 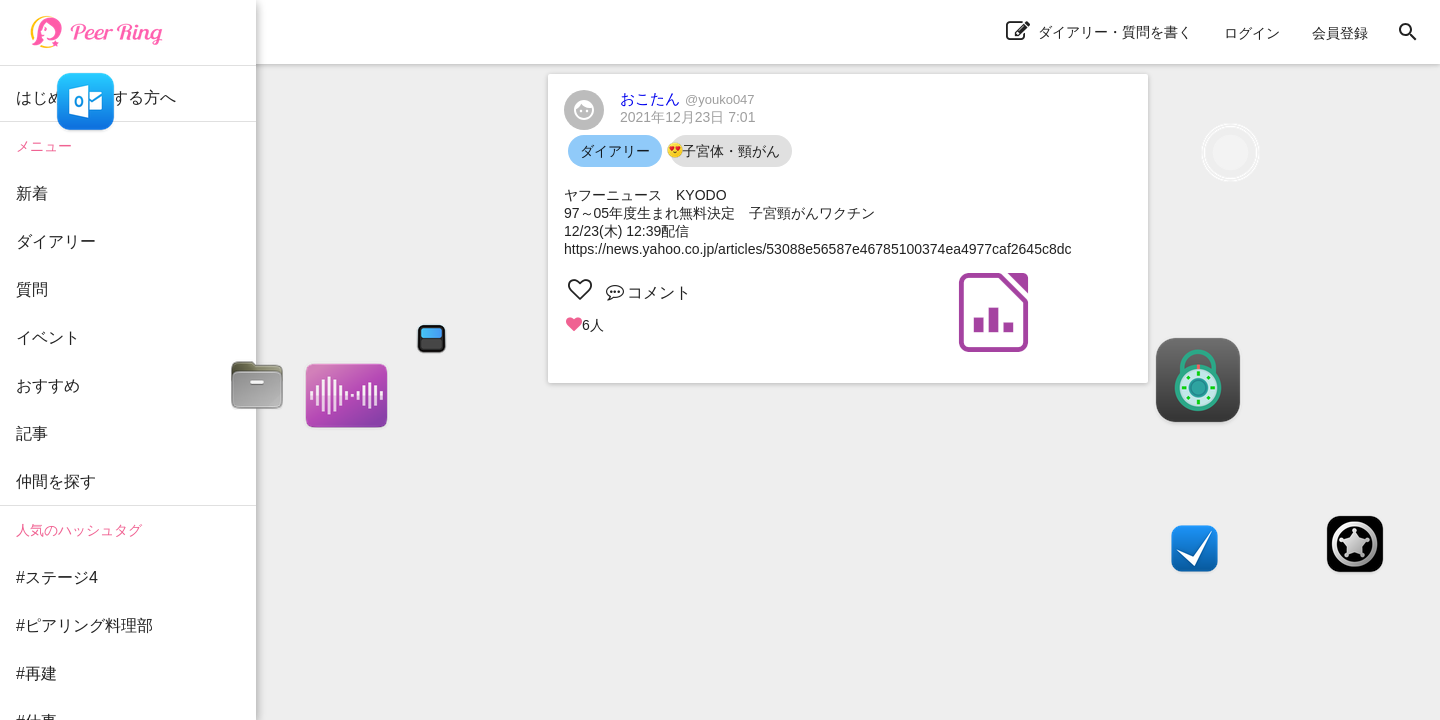 I want to click on open LibreOffice Calc spreadsheet application, so click(x=993, y=312).